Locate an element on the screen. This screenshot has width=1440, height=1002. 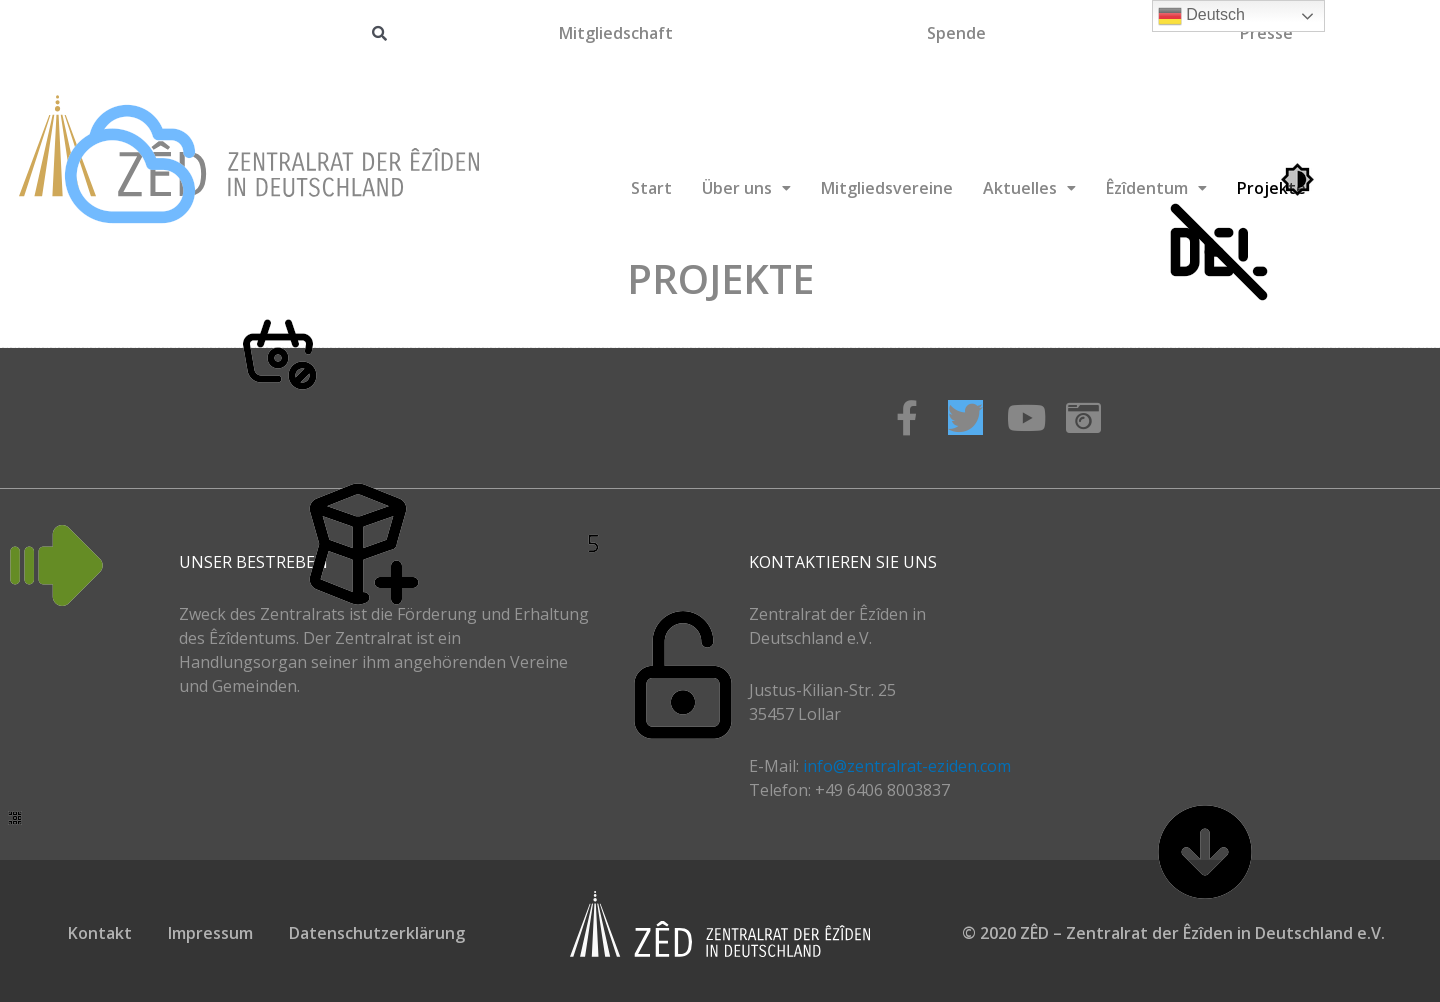
cancel or remove shopping basket is located at coordinates (278, 351).